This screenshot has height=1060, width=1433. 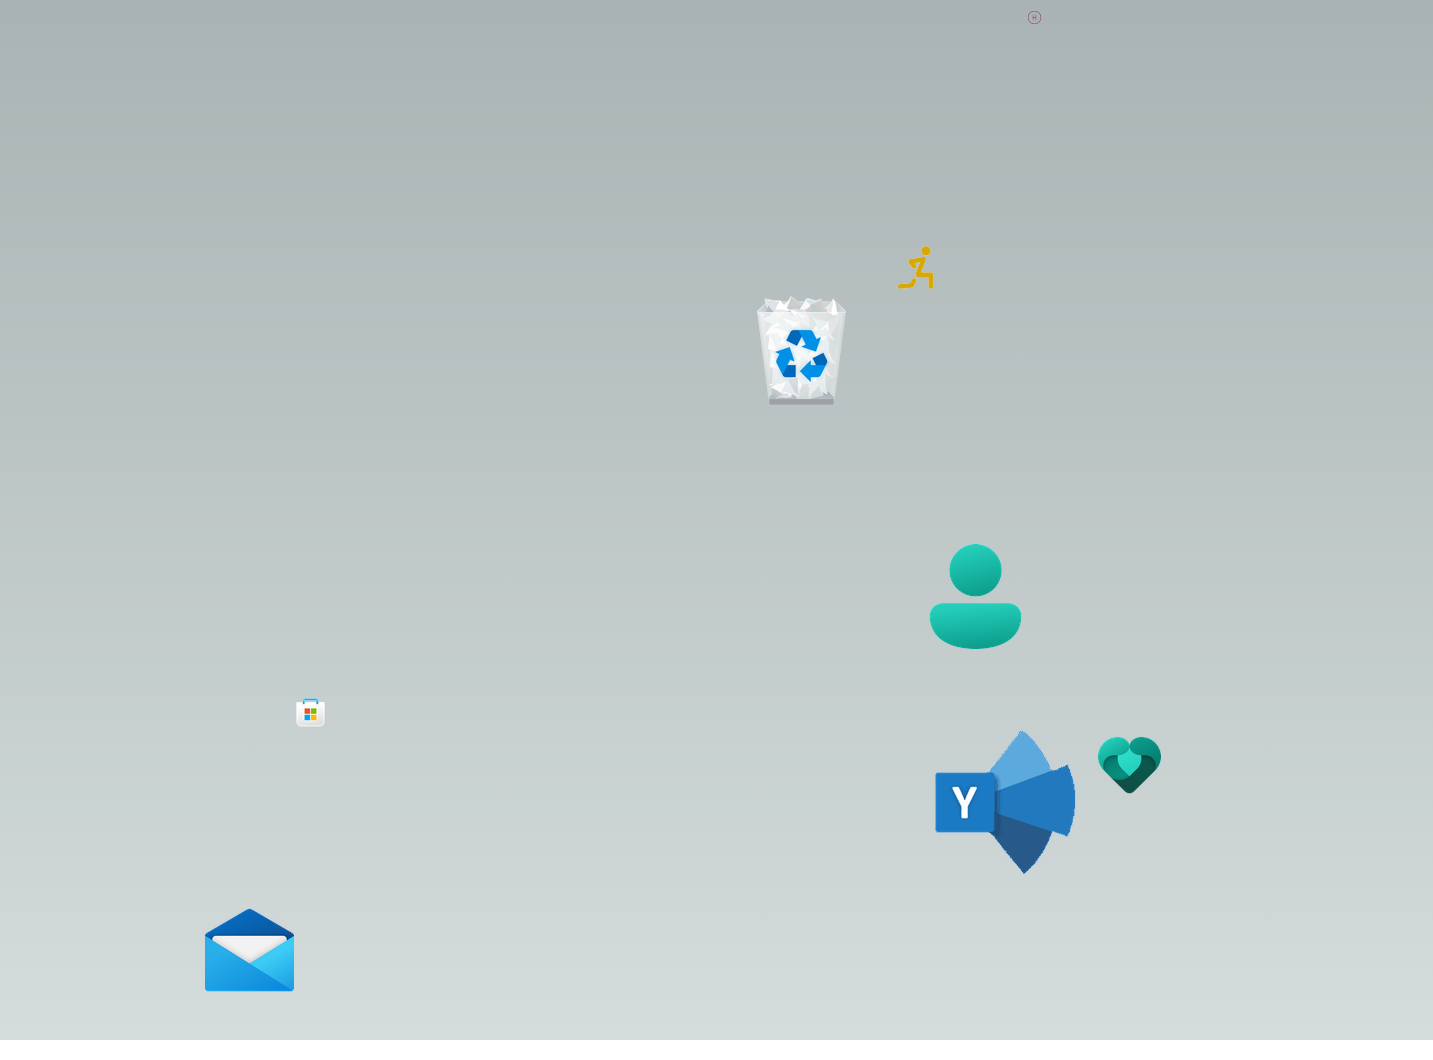 What do you see at coordinates (310, 712) in the screenshot?
I see `open the Microsoft Store app` at bounding box center [310, 712].